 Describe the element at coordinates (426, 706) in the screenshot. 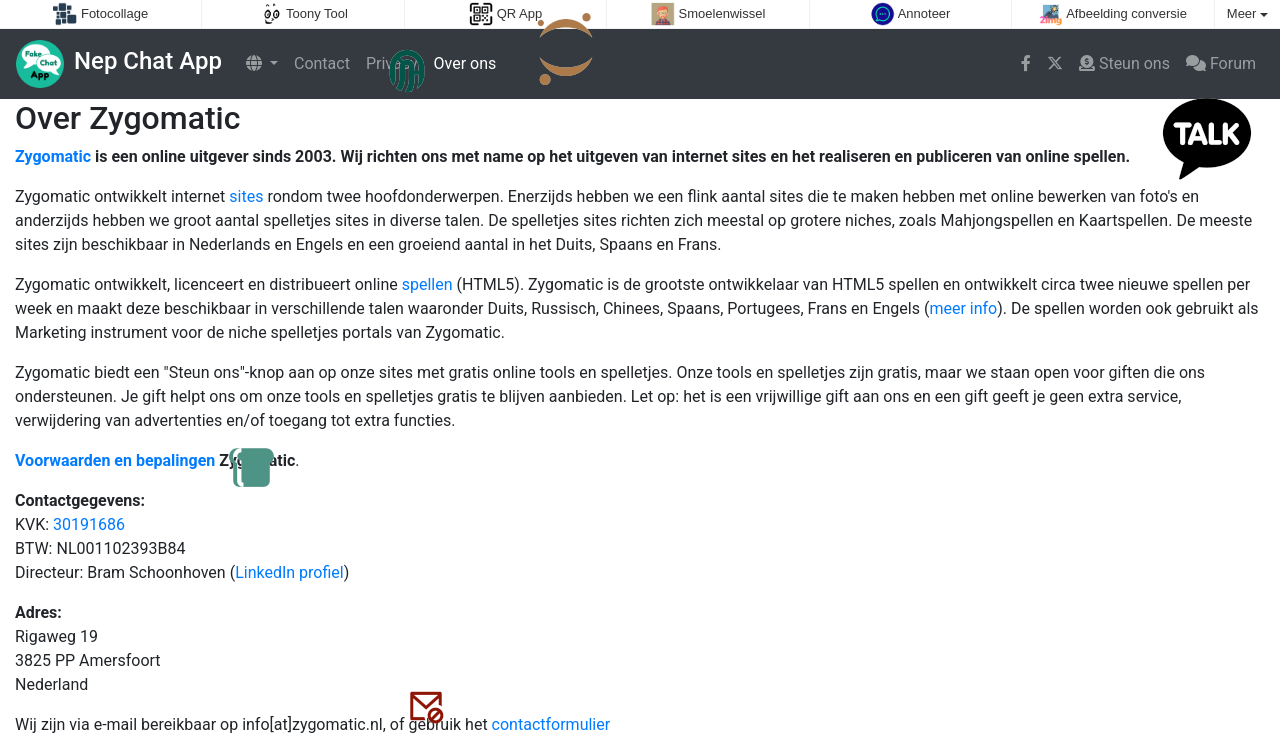

I see `blocked or prohibited email address` at that location.